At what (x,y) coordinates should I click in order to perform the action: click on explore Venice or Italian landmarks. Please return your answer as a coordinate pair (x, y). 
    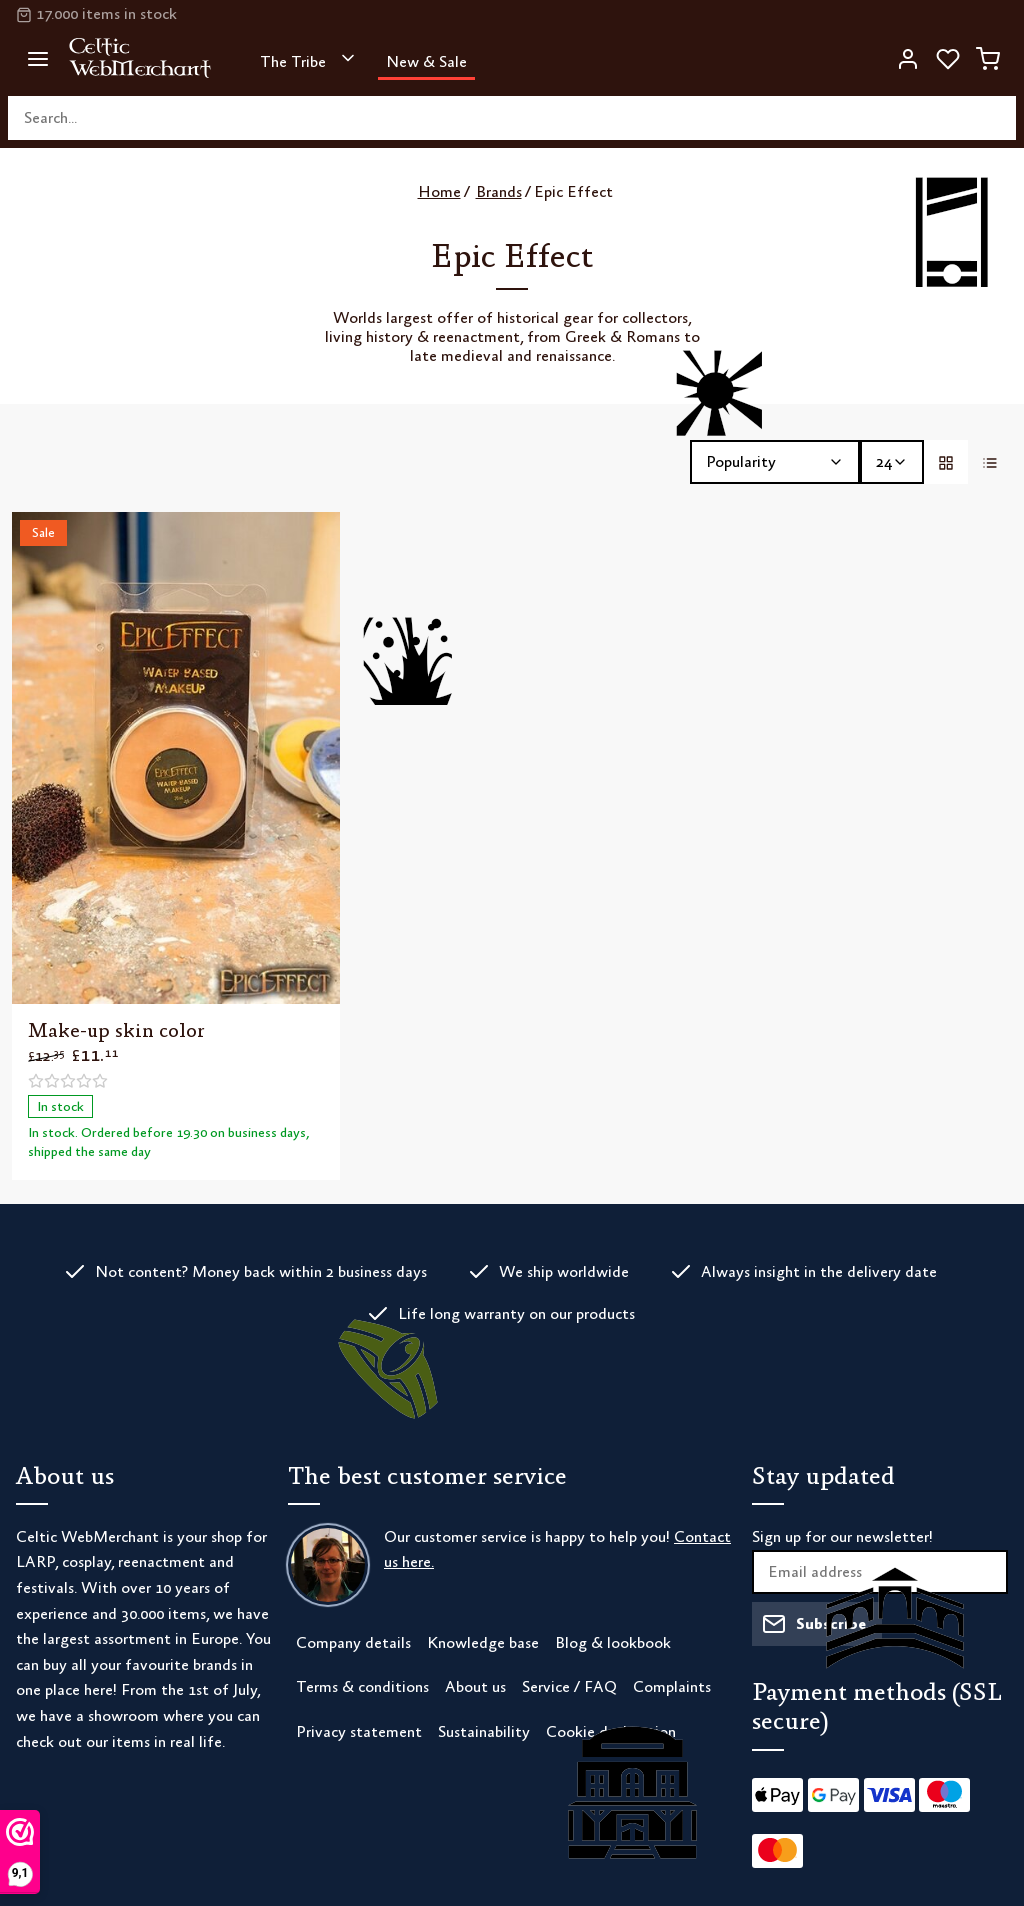
    Looking at the image, I should click on (895, 1631).